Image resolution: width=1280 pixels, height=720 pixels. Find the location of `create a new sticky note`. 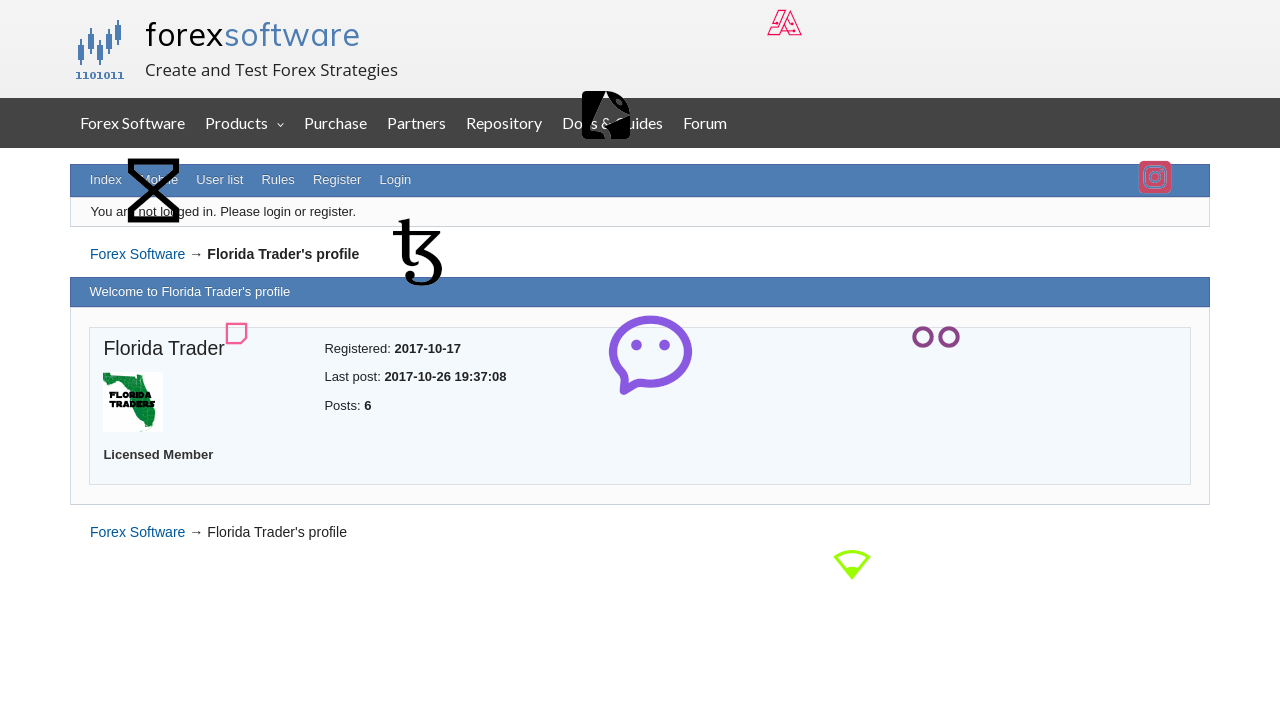

create a new sticky note is located at coordinates (236, 333).